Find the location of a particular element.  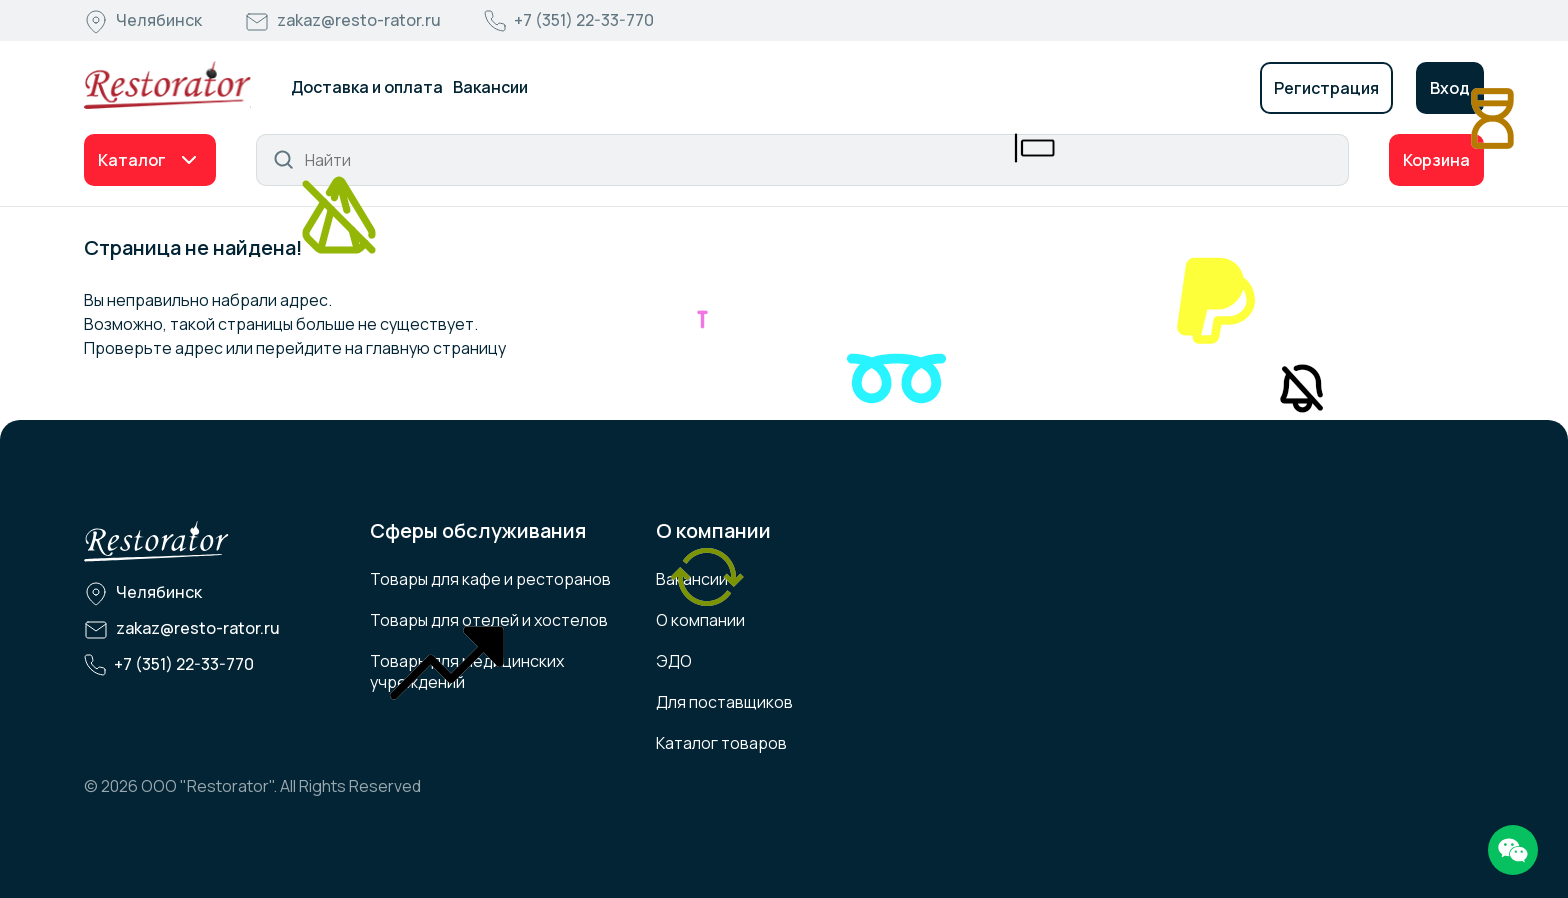

sync data across devices is located at coordinates (707, 577).